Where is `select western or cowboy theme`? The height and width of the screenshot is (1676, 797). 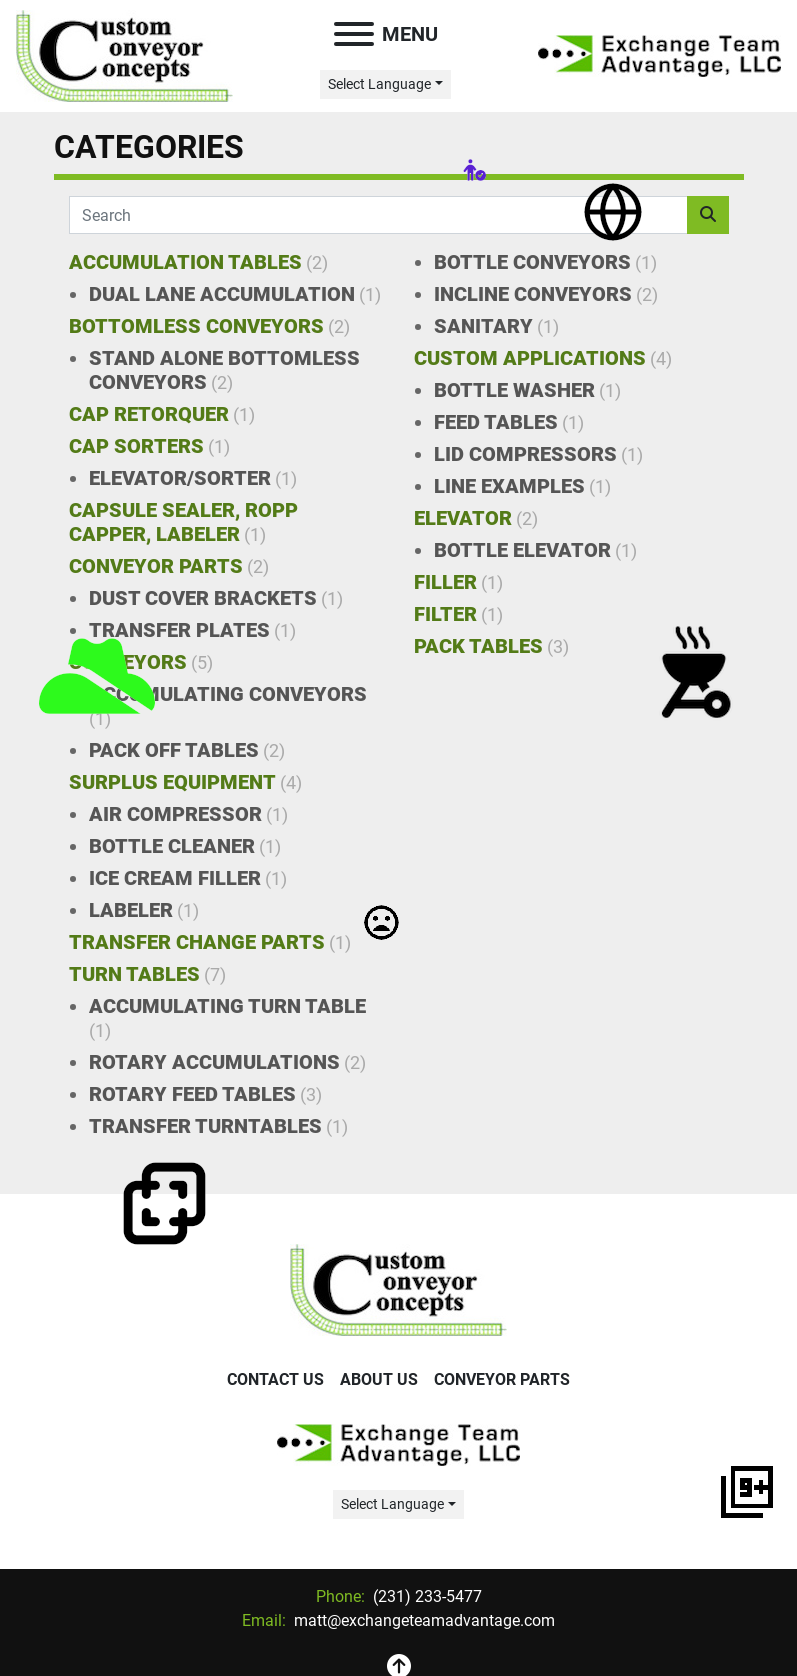 select western or cowboy theme is located at coordinates (97, 679).